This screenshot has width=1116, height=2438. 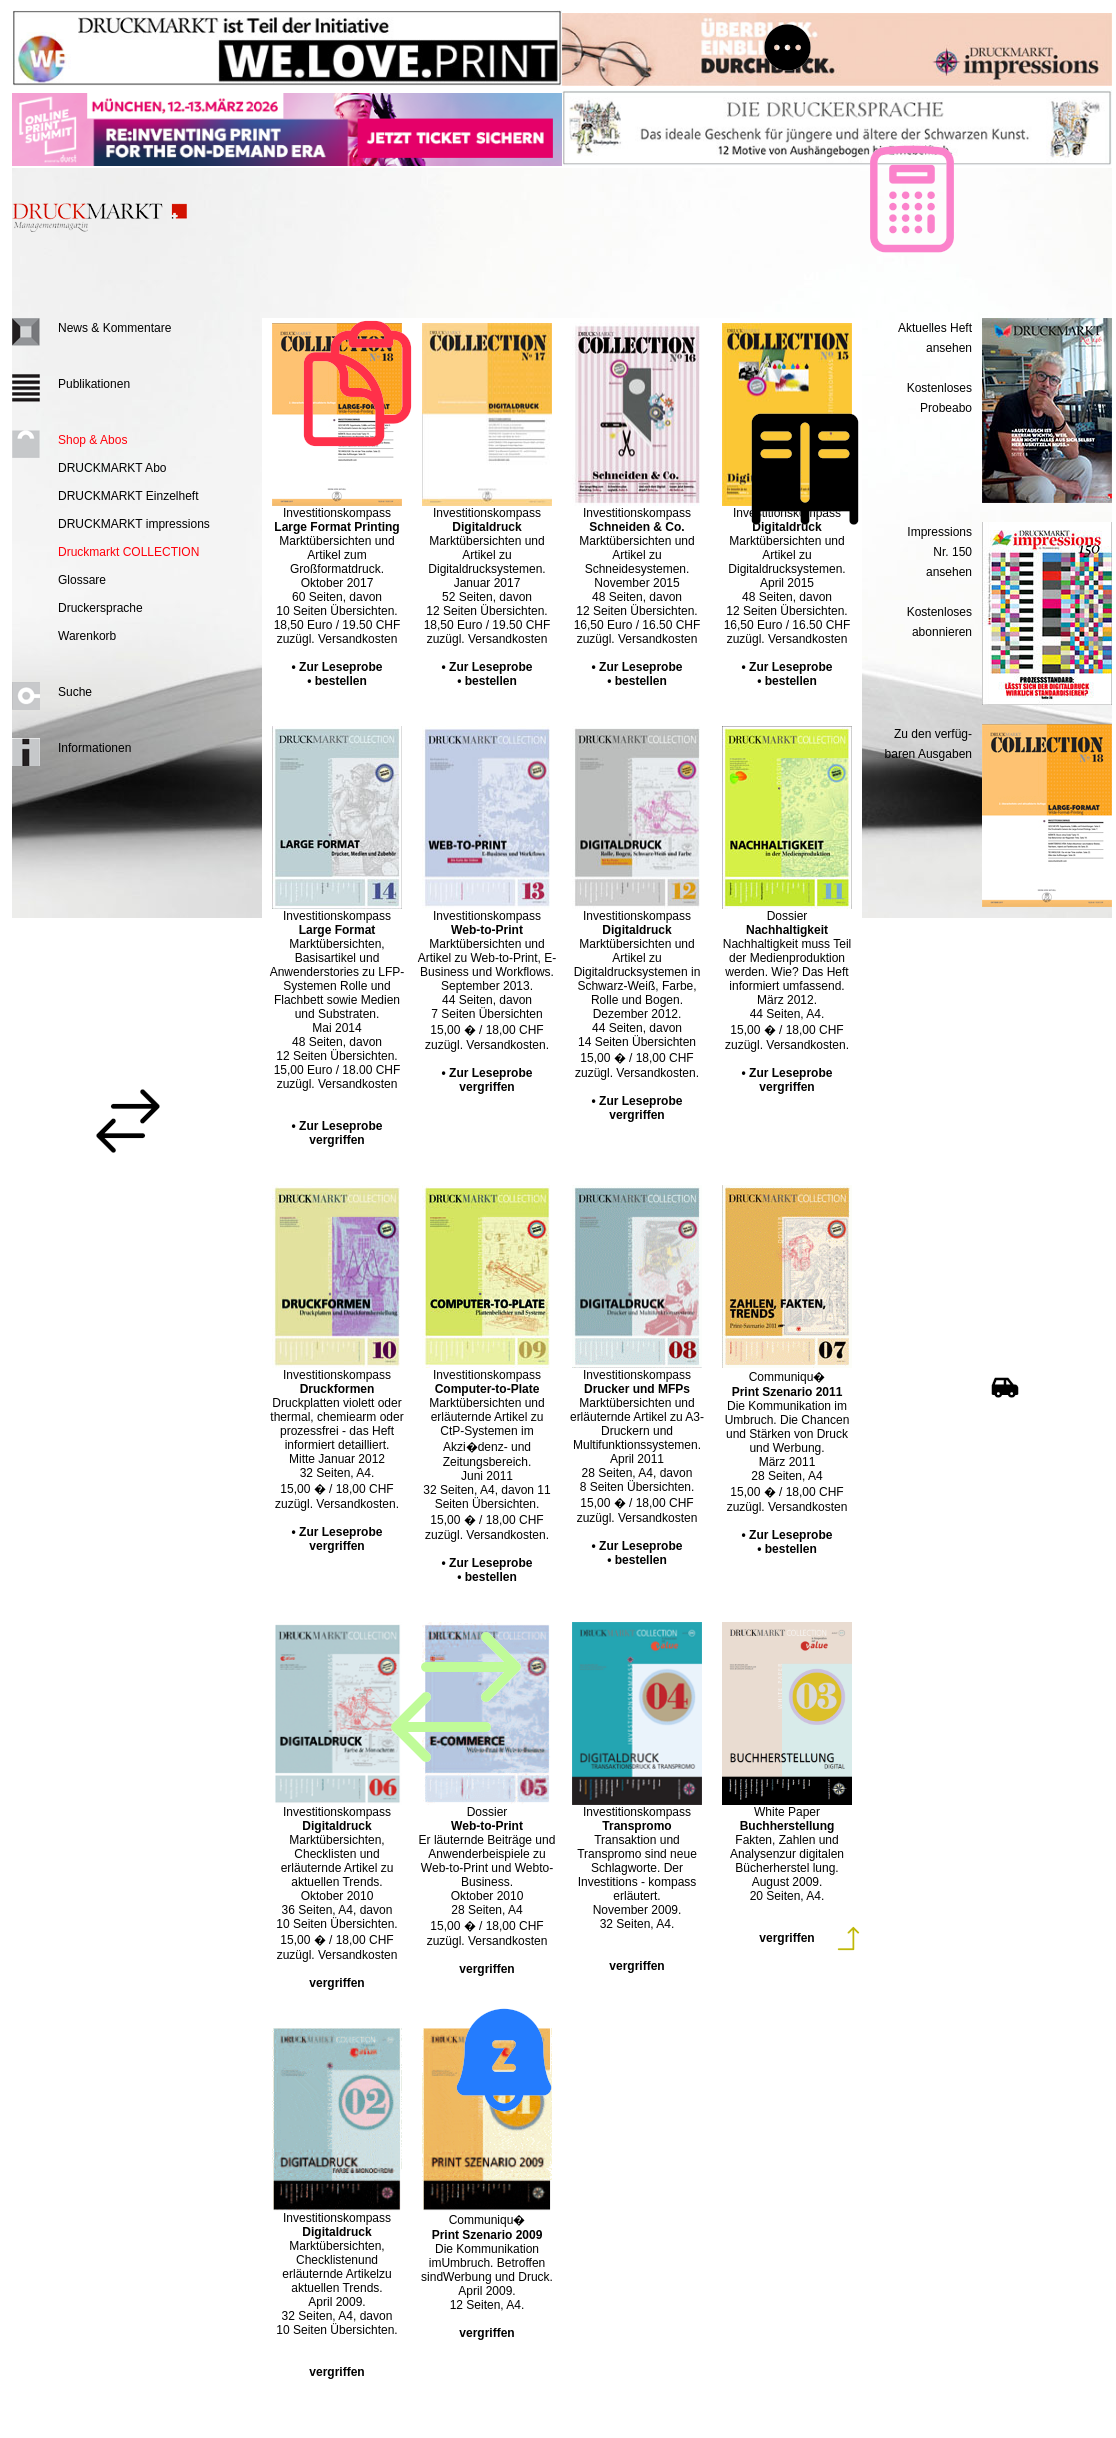 What do you see at coordinates (787, 47) in the screenshot?
I see `access more options or actions` at bounding box center [787, 47].